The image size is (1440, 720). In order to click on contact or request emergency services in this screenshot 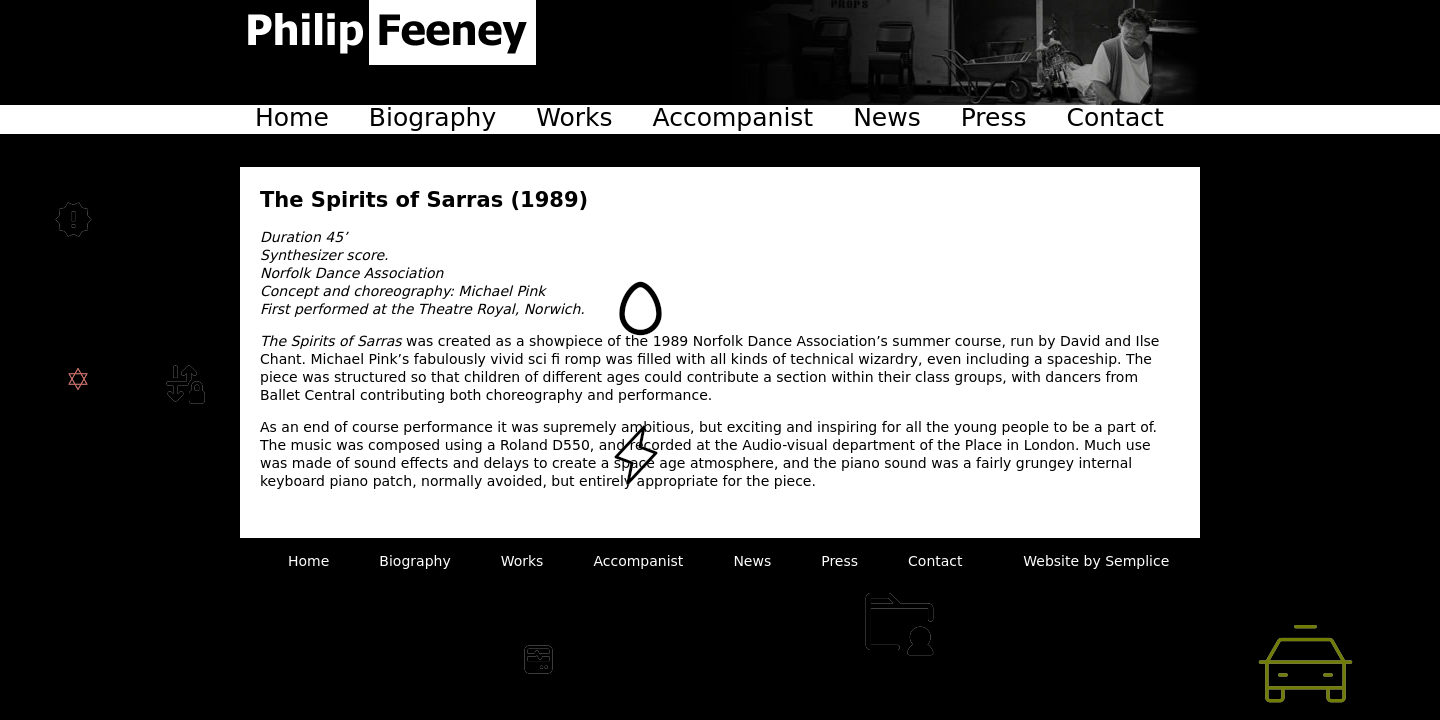, I will do `click(1305, 668)`.